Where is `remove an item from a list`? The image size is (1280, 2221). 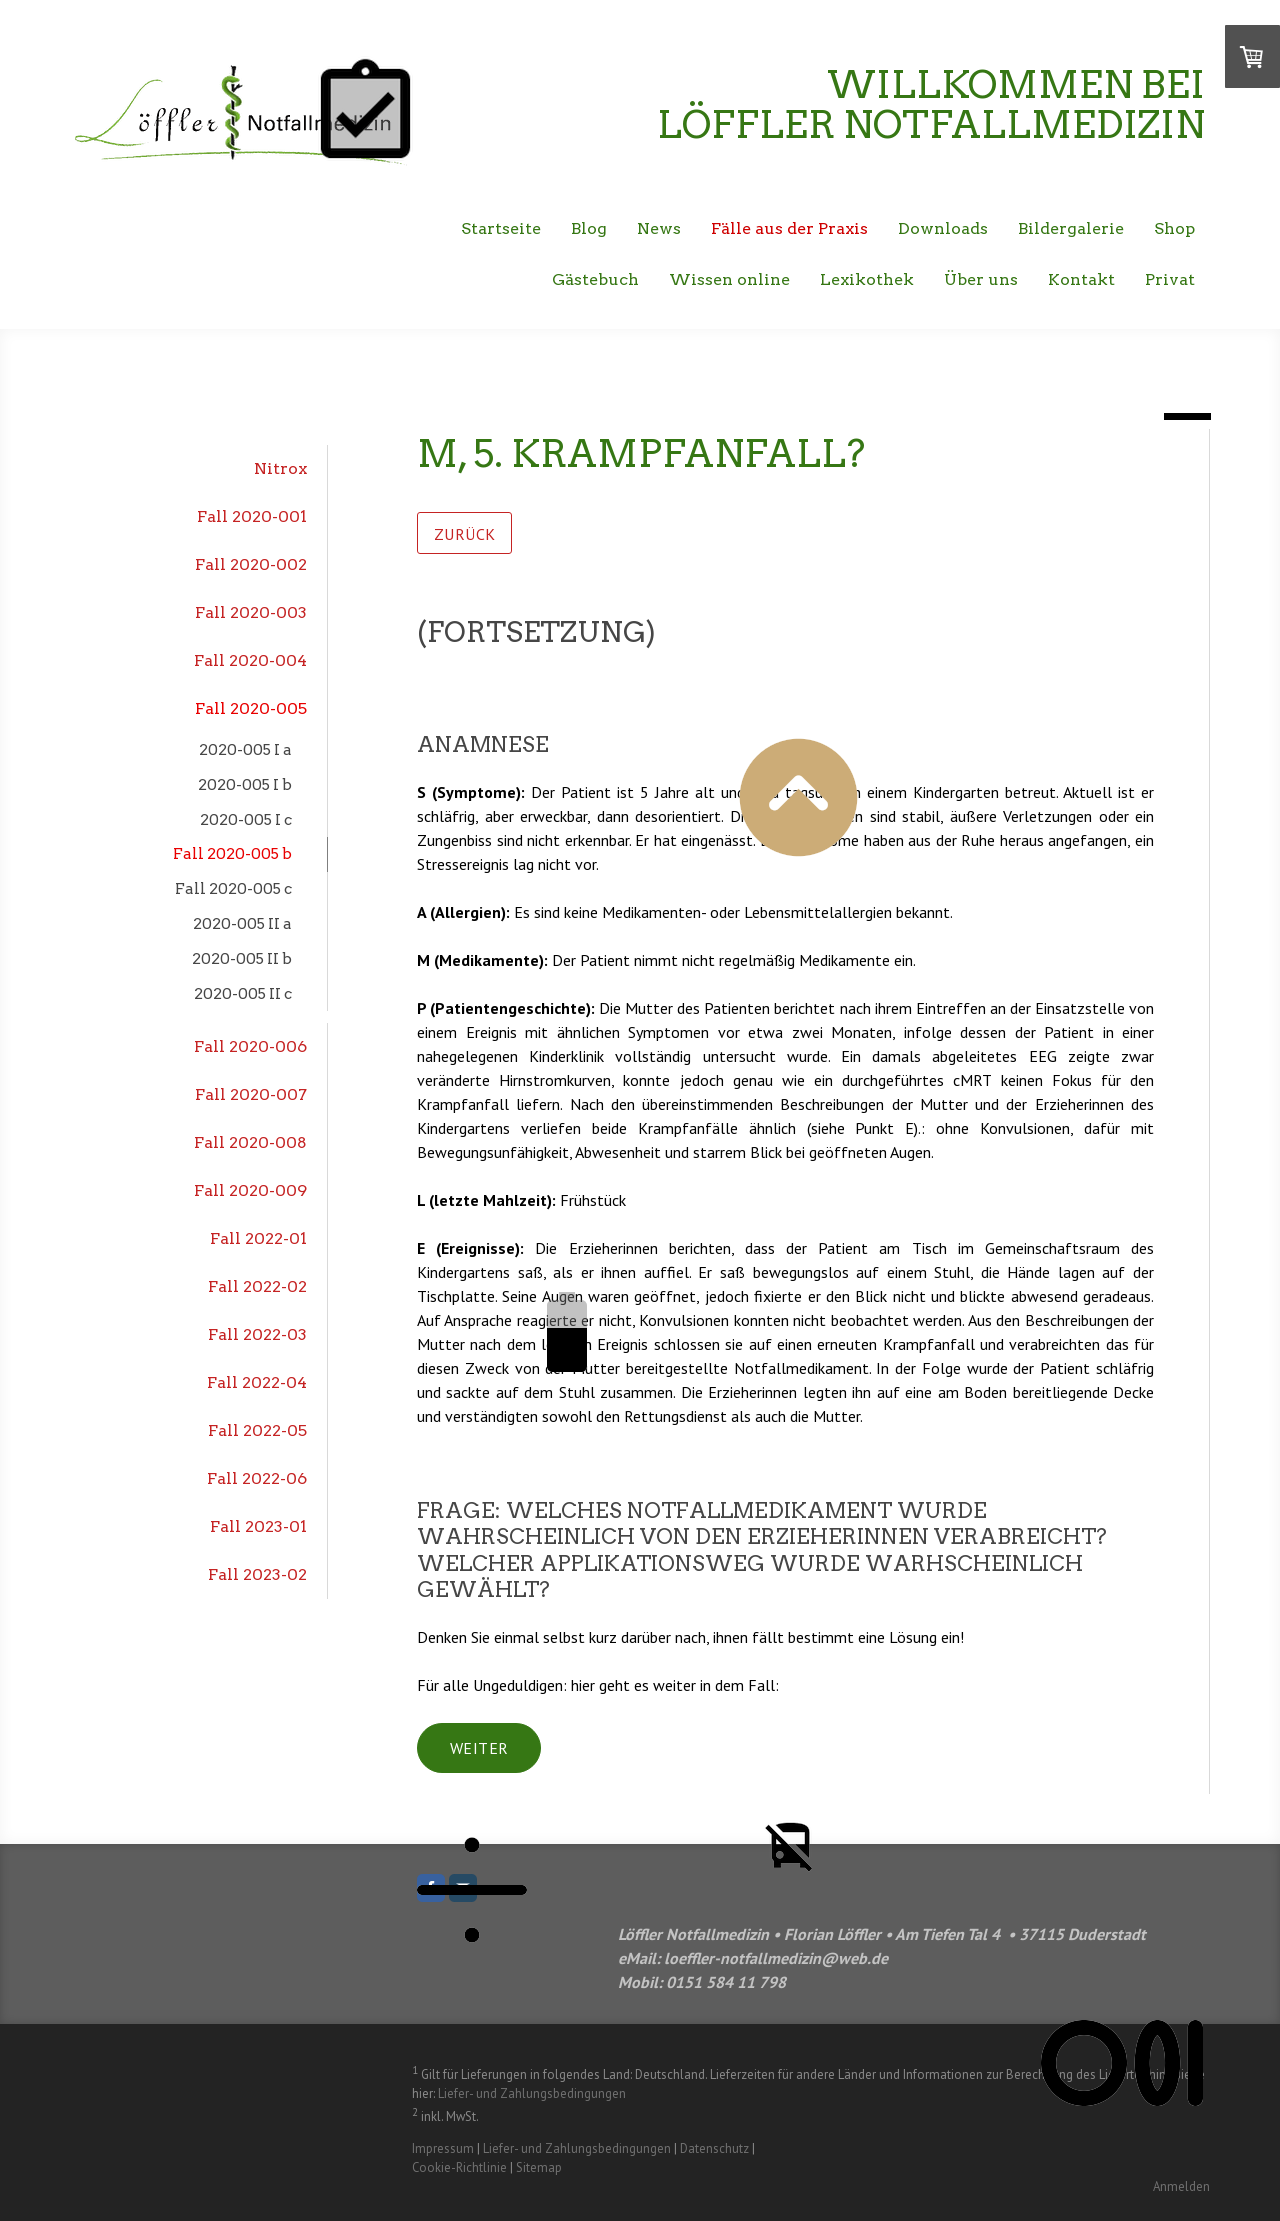 remove an item from a list is located at coordinates (1187, 416).